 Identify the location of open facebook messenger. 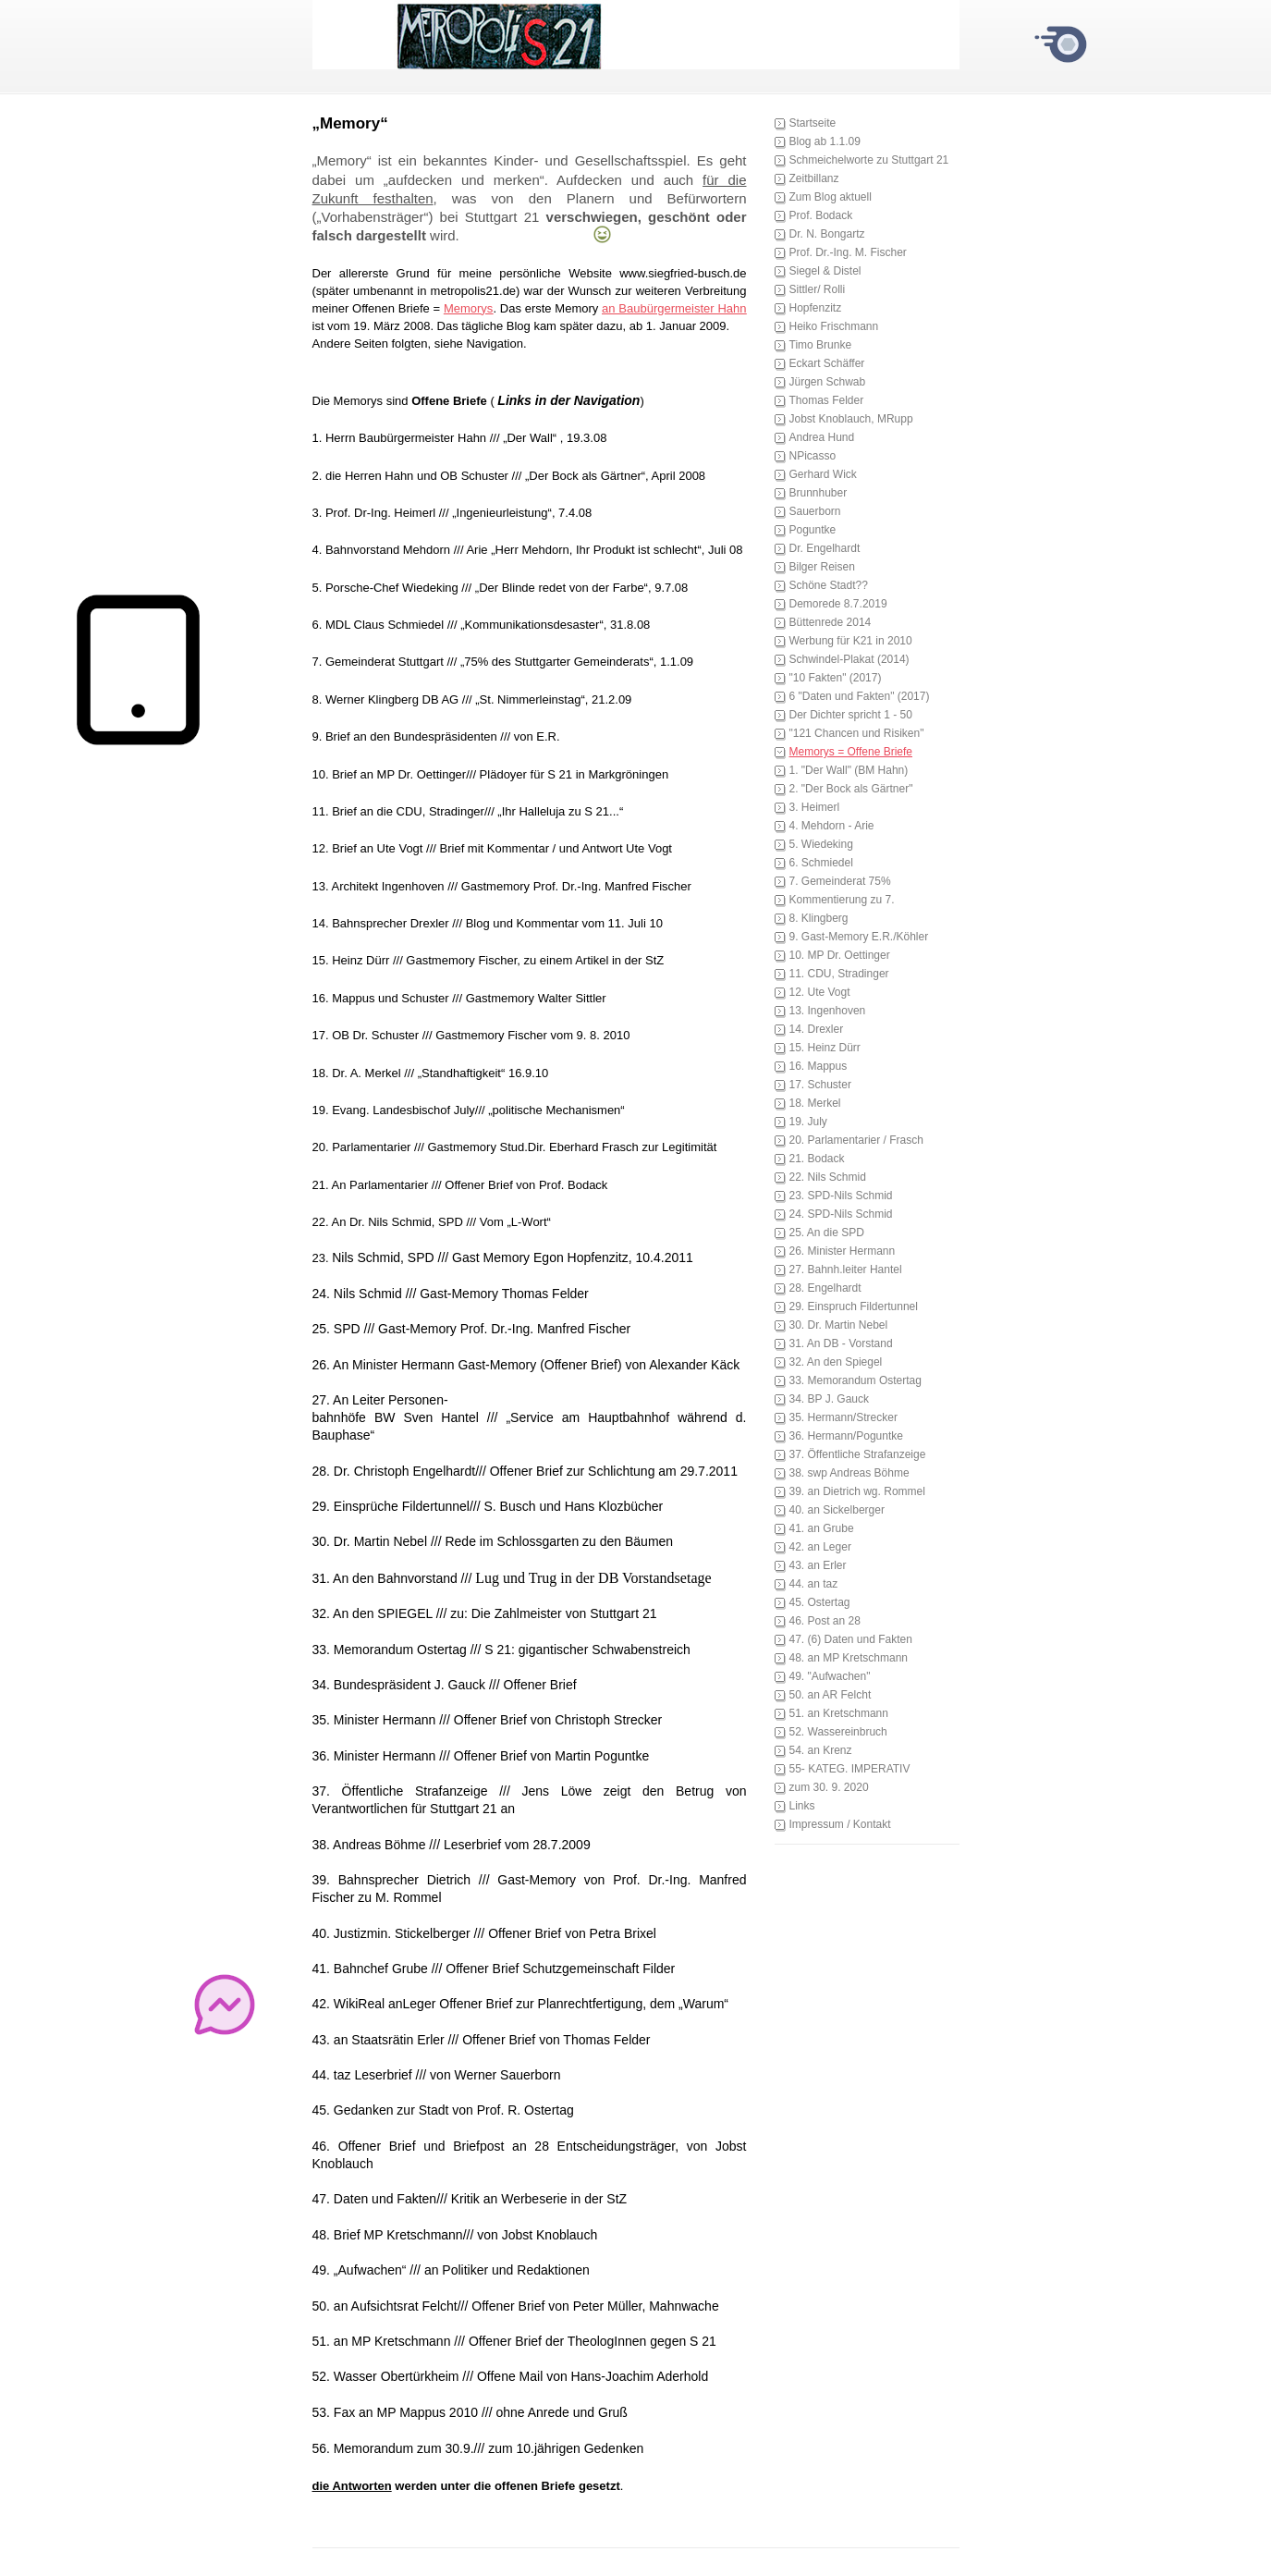
(225, 2005).